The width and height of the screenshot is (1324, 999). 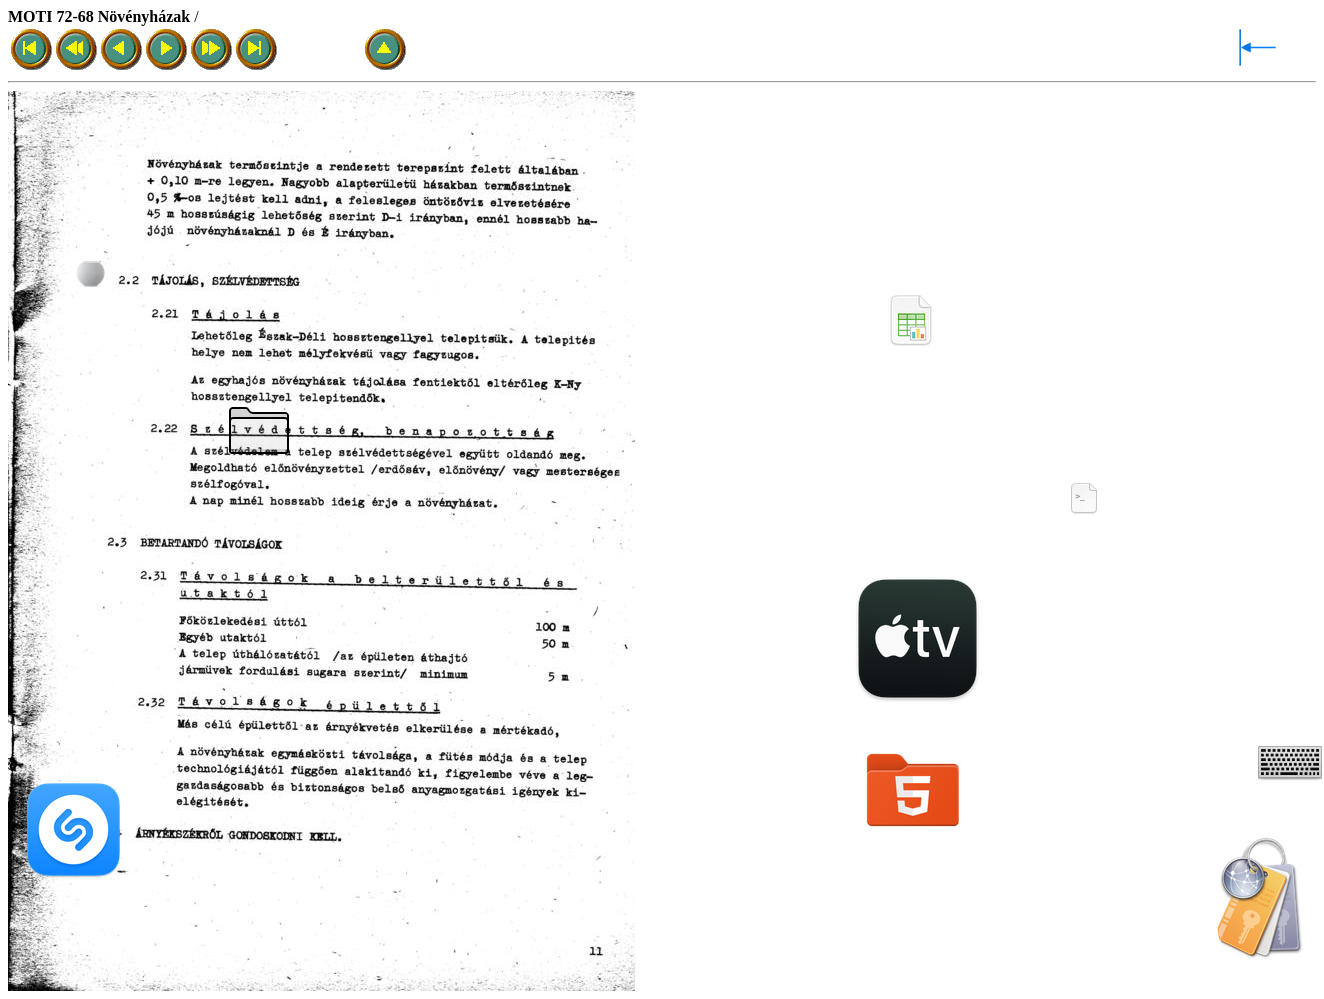 I want to click on spreadsheet file created in openoffice calc, so click(x=911, y=320).